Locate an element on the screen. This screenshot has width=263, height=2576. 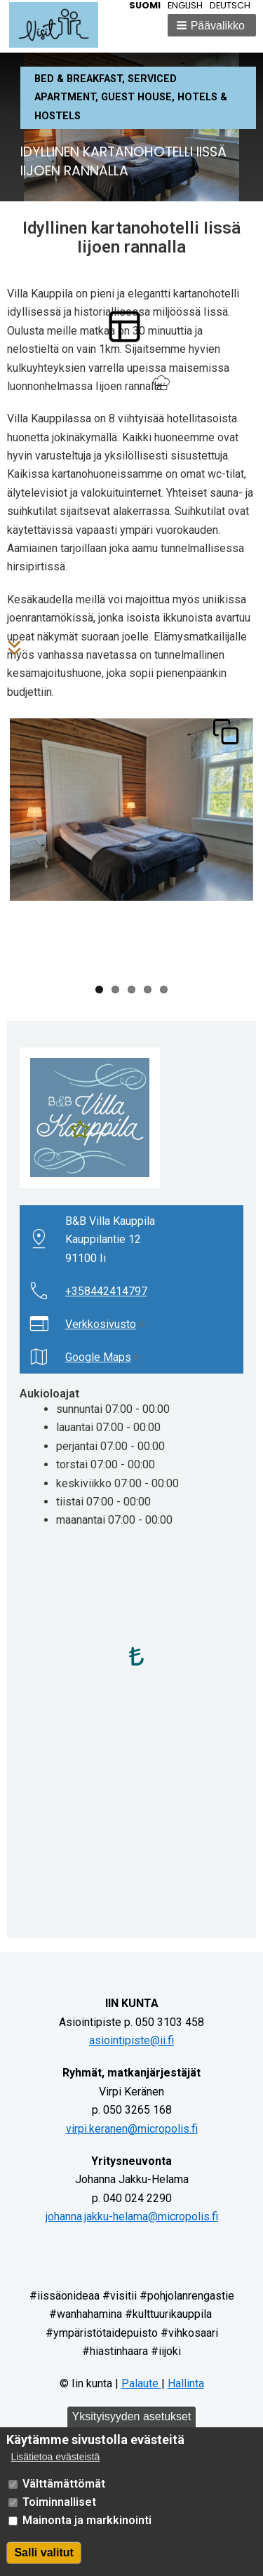
copy to clipboard is located at coordinates (226, 732).